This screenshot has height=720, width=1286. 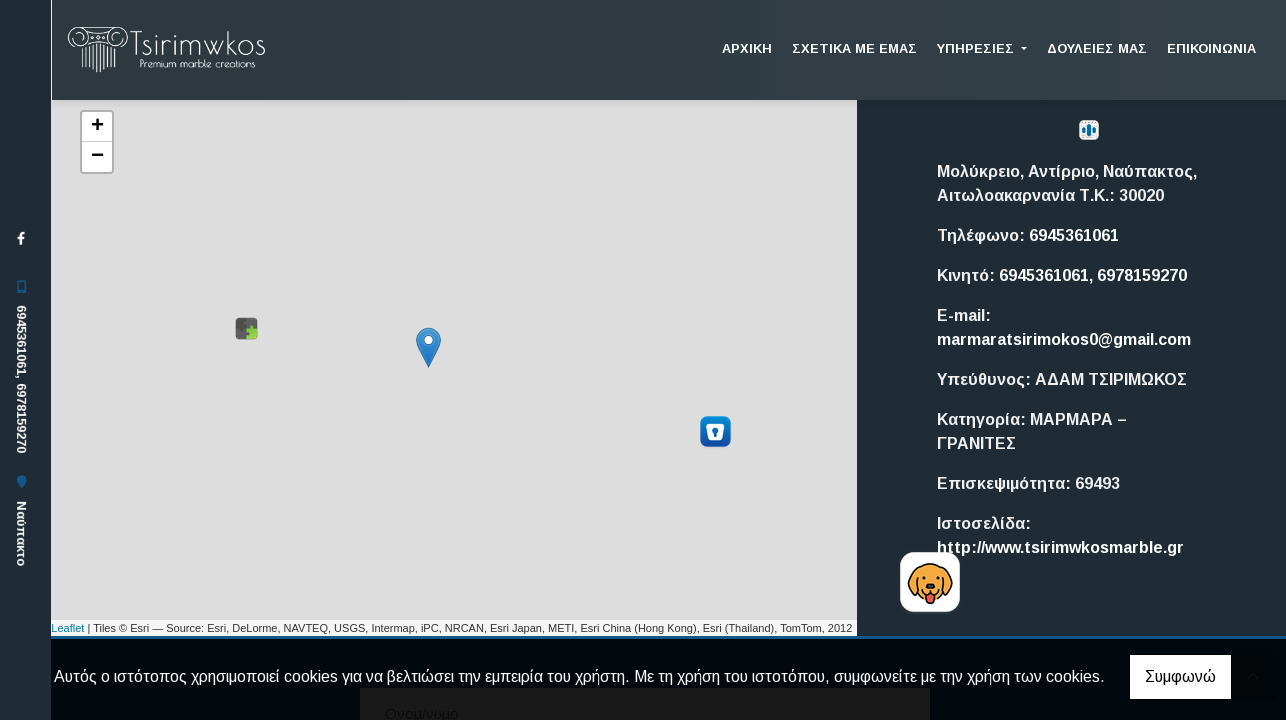 I want to click on open gnome extensions manager, so click(x=246, y=328).